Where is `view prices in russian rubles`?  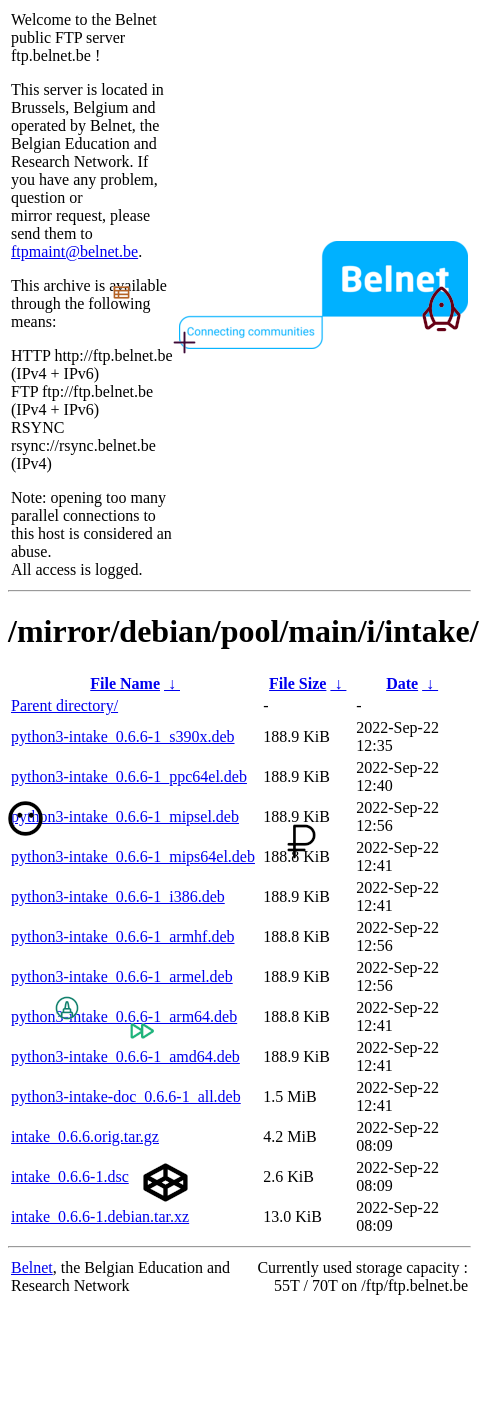
view prices in russian rubles is located at coordinates (301, 841).